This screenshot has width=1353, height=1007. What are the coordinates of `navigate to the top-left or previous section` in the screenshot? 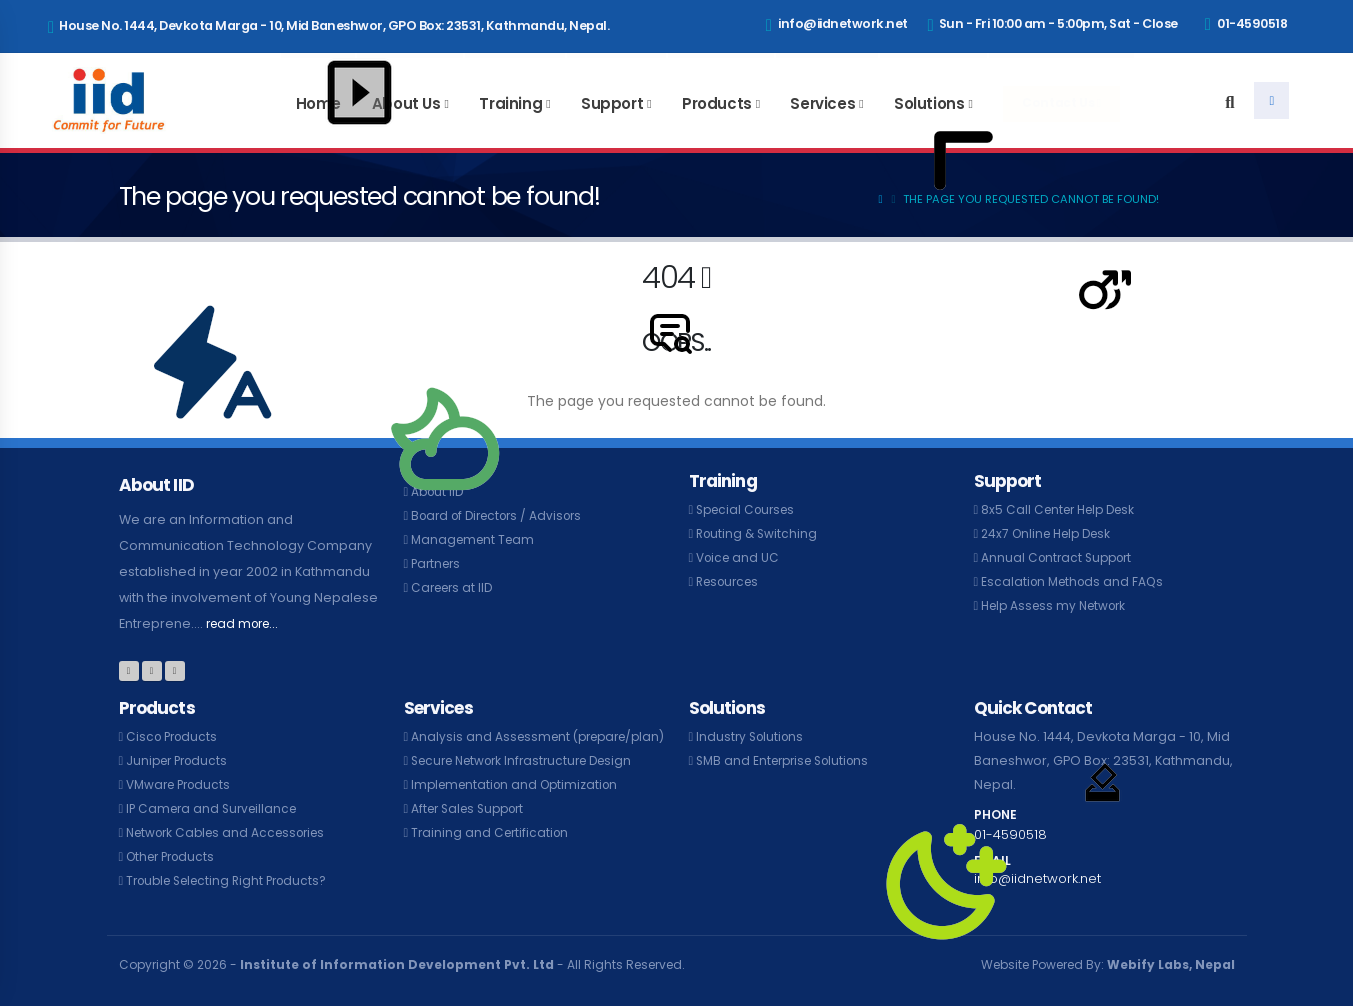 It's located at (963, 160).